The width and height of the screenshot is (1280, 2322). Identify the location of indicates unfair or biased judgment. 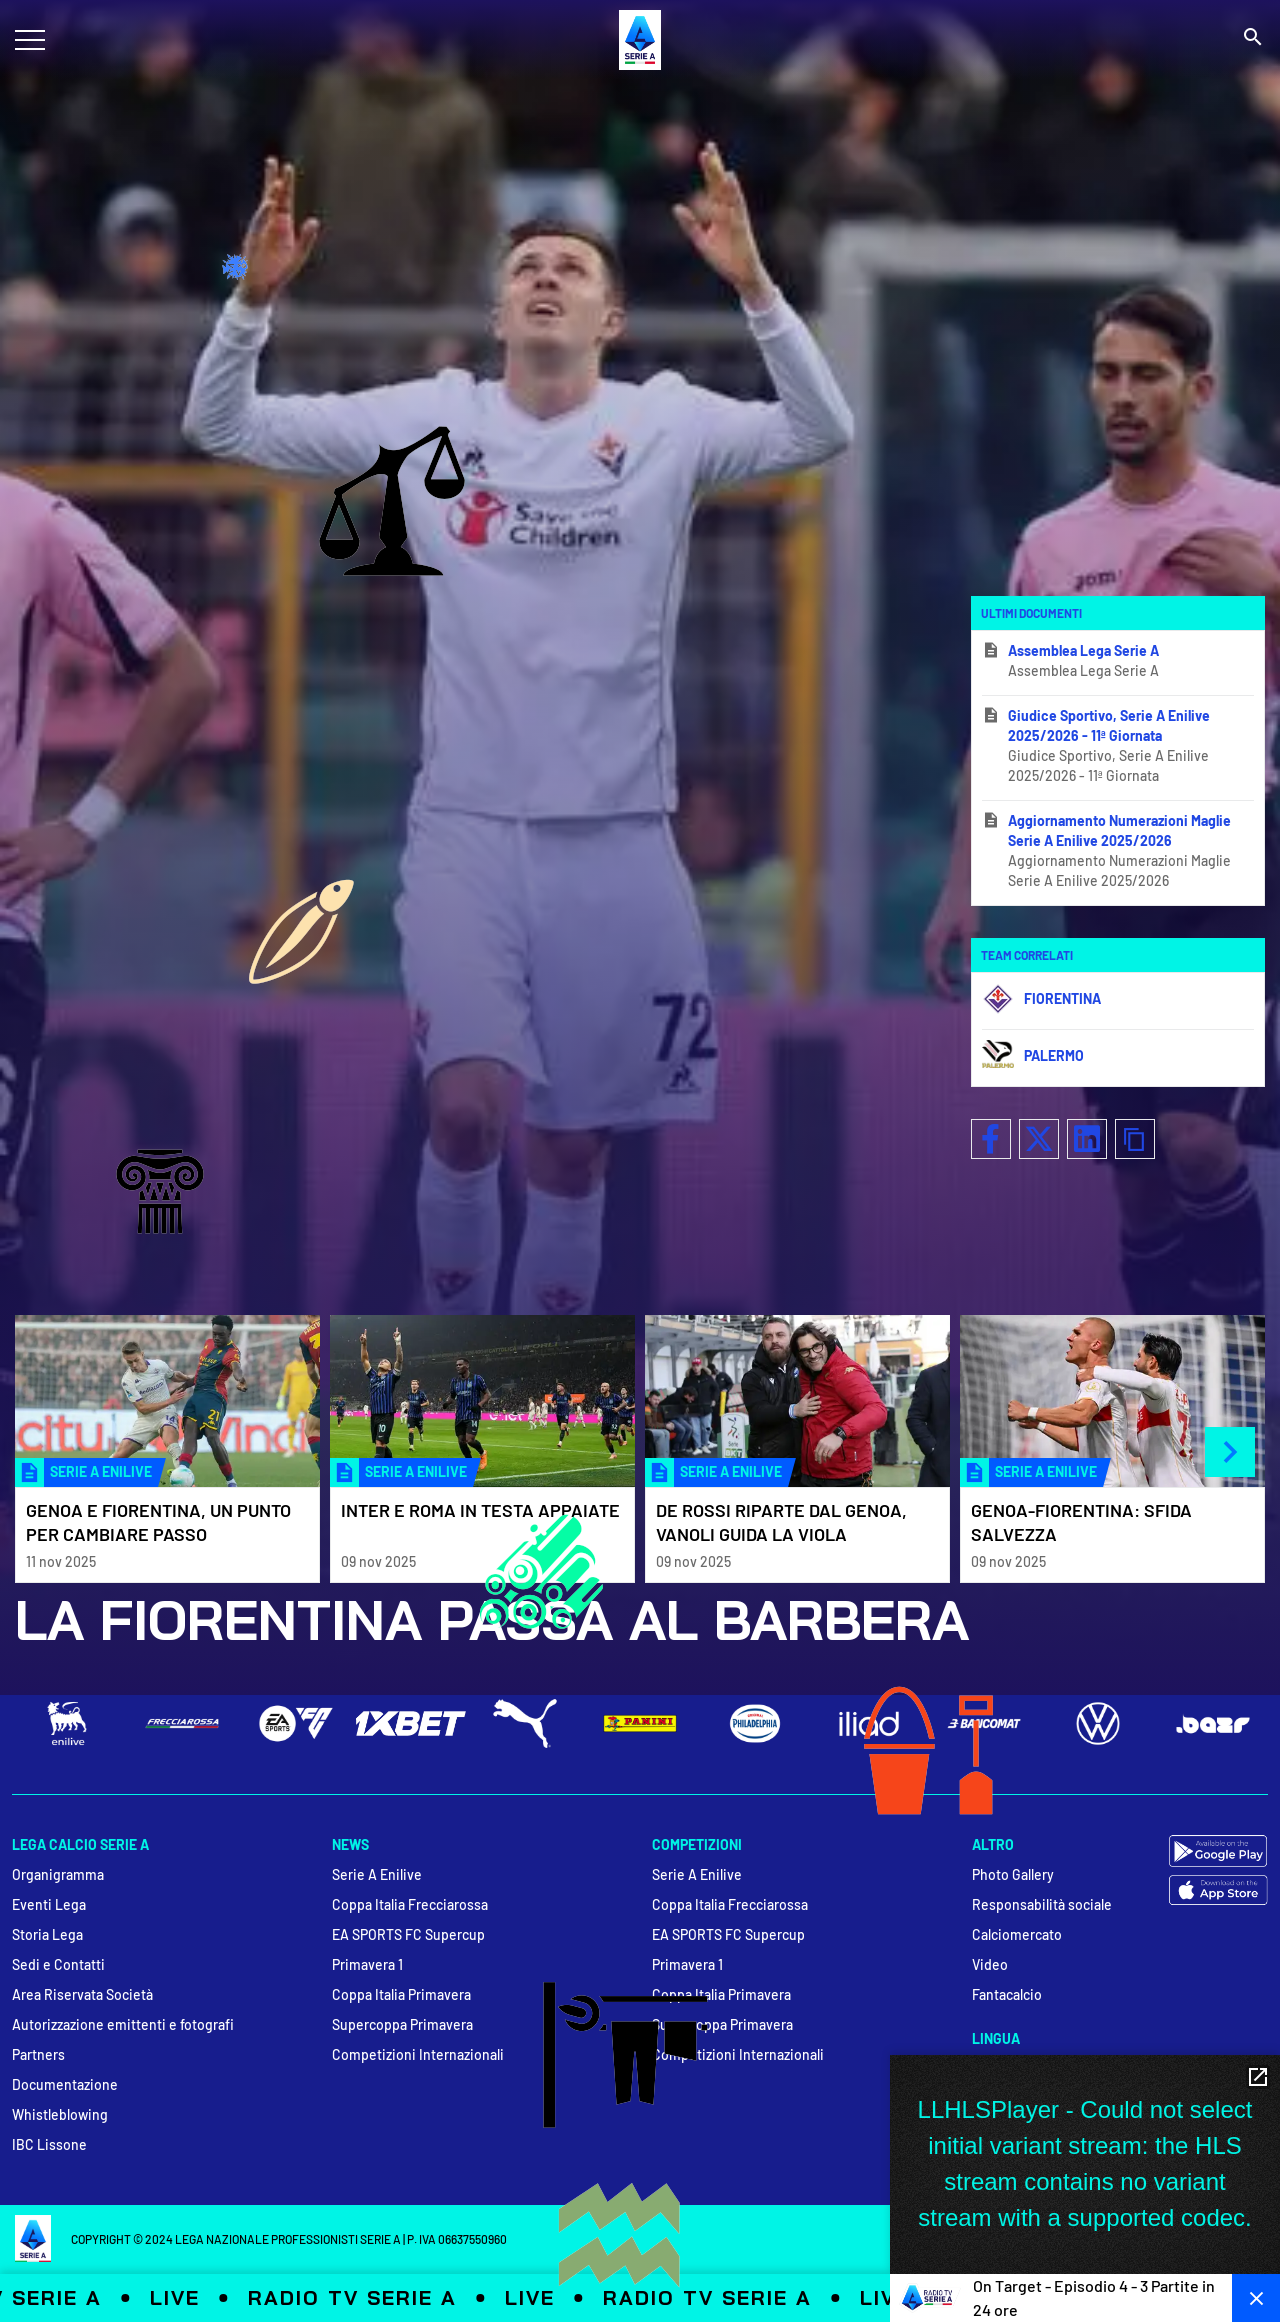
(392, 501).